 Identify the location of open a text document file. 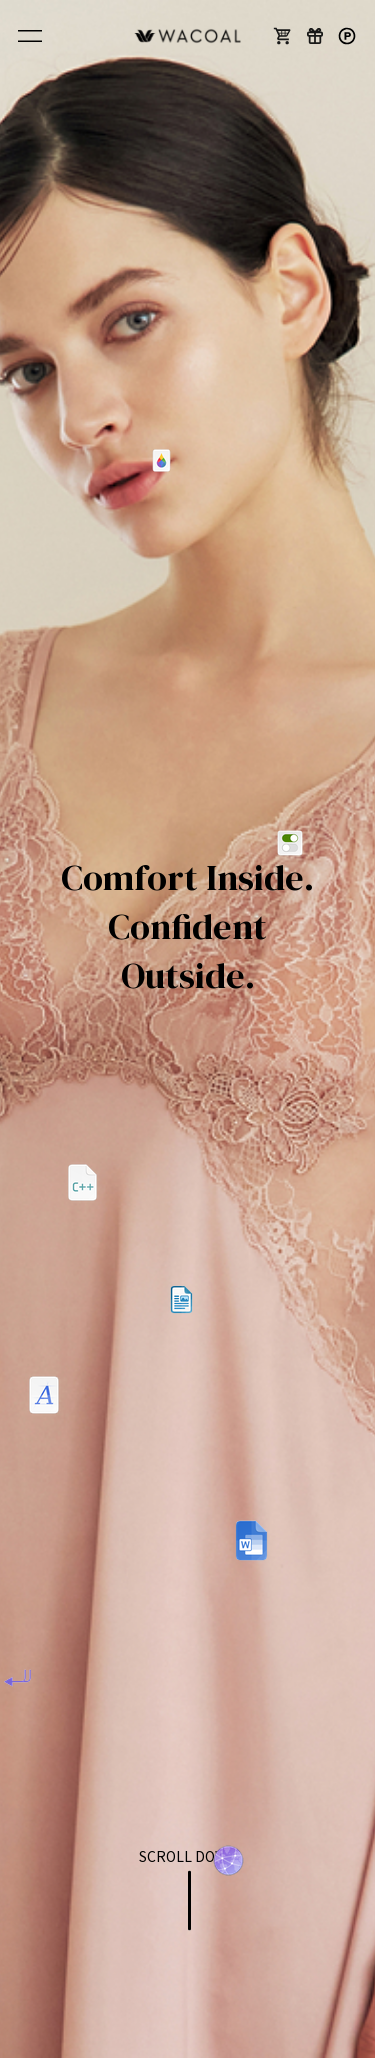
(181, 1299).